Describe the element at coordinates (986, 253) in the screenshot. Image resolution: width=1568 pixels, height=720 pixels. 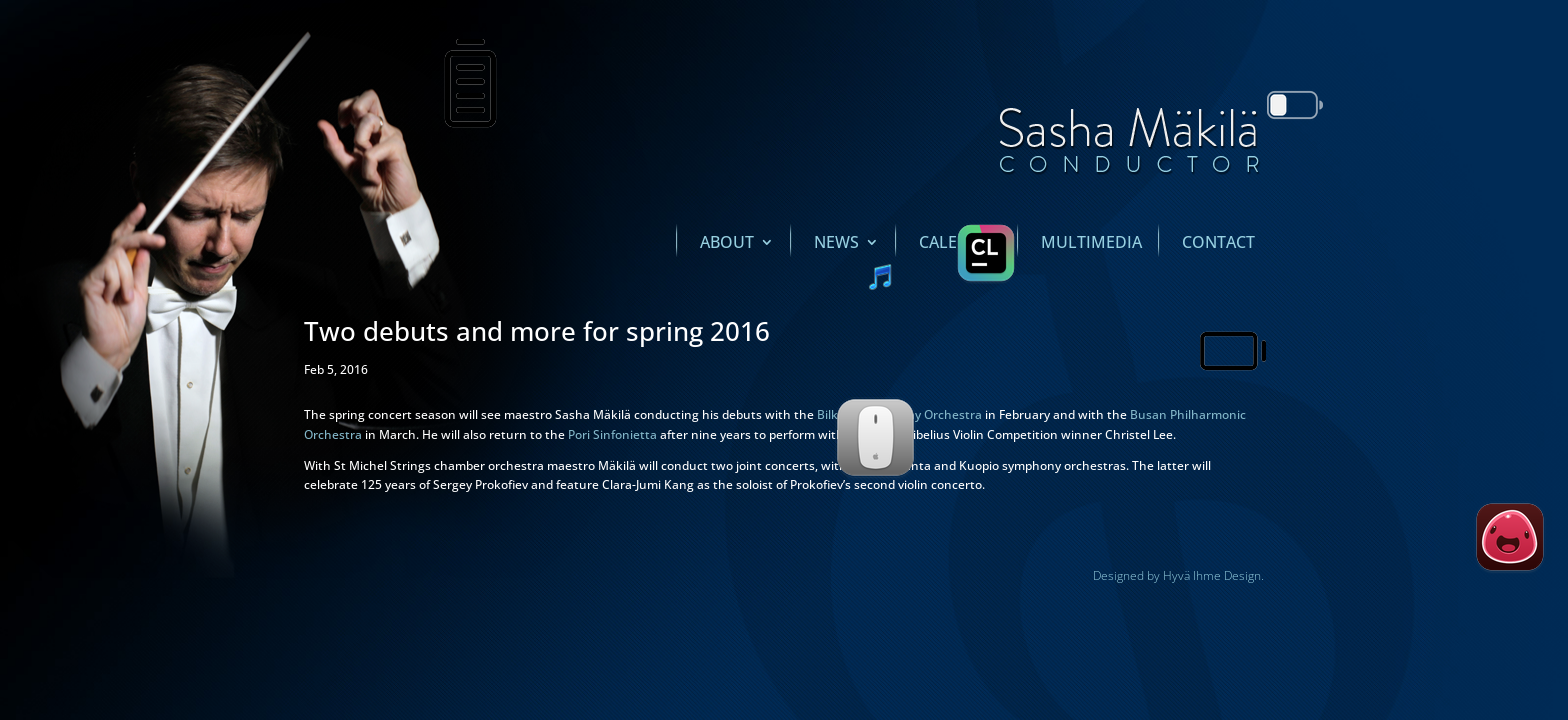
I see `open CLion IDE application` at that location.